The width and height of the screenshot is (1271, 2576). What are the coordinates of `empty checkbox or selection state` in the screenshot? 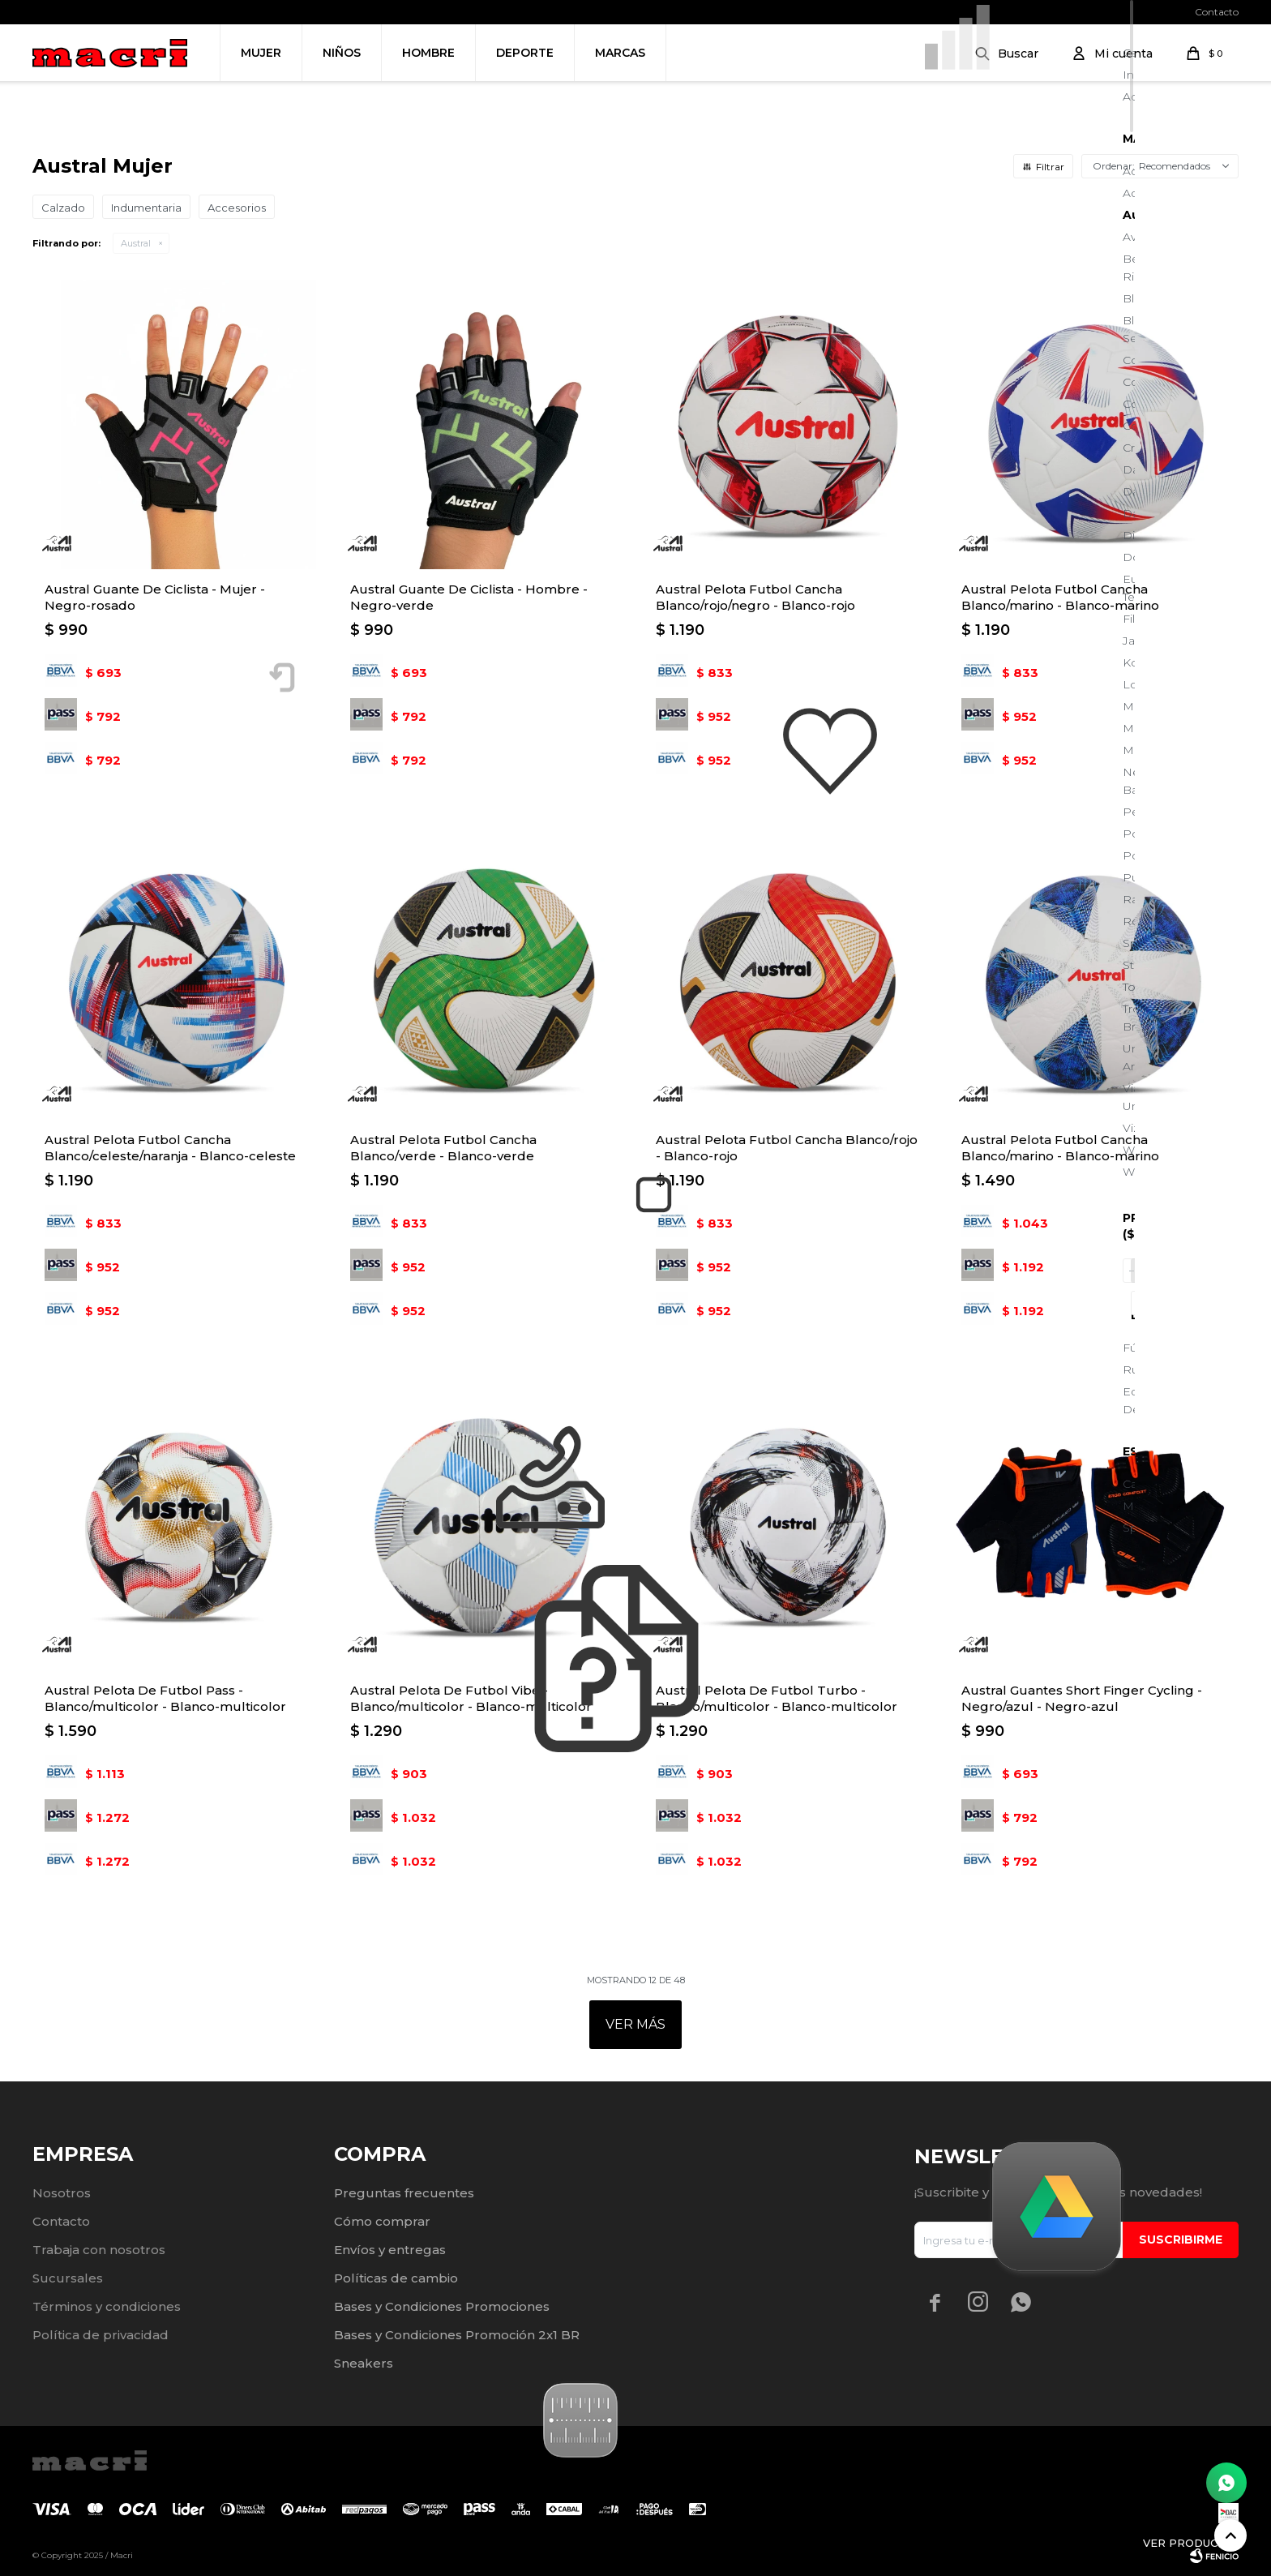 It's located at (644, 1204).